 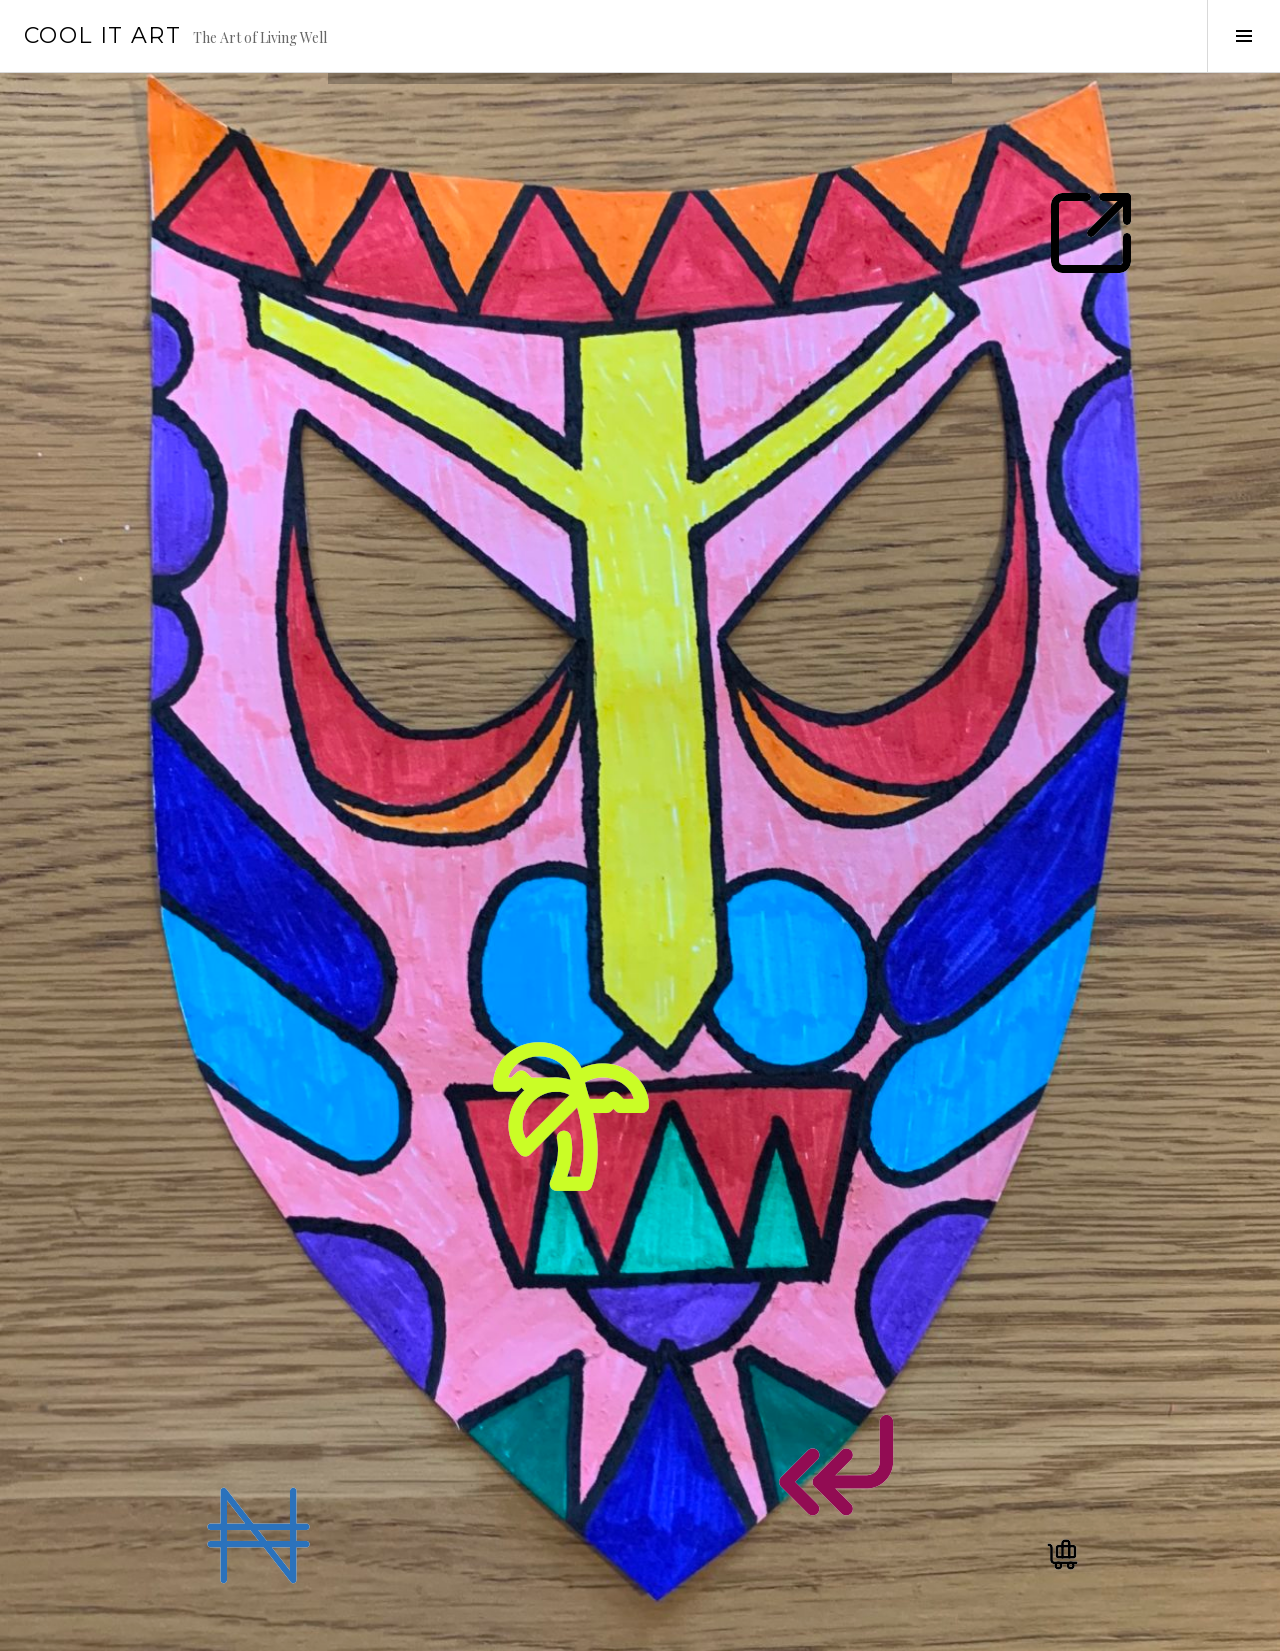 What do you see at coordinates (1091, 233) in the screenshot?
I see `open link in a new window or tab` at bounding box center [1091, 233].